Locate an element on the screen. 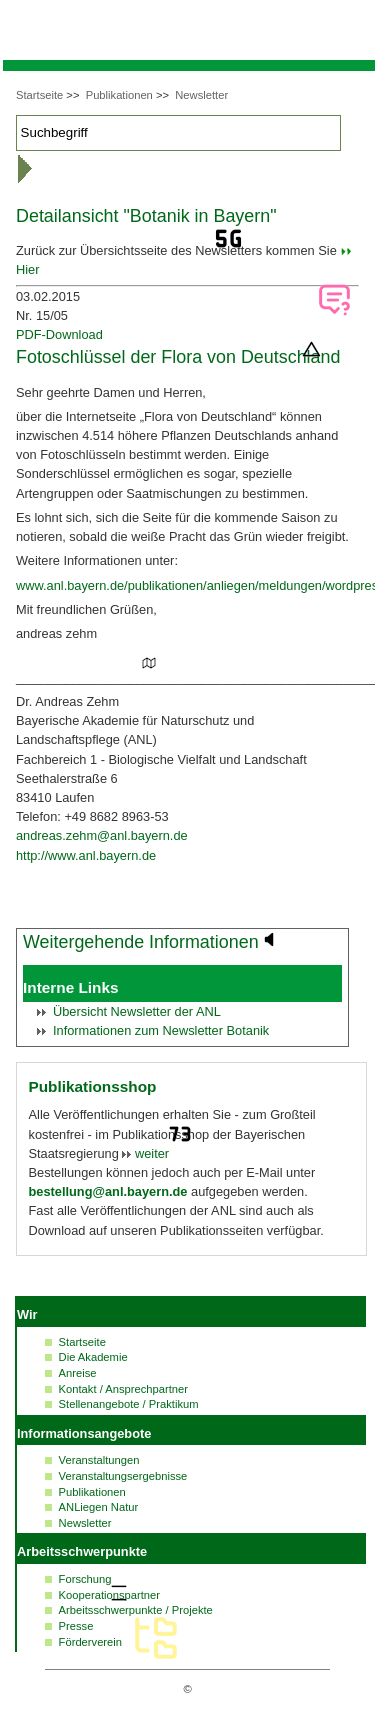 Image resolution: width=375 pixels, height=1726 pixels. vercel platform logo is located at coordinates (311, 349).